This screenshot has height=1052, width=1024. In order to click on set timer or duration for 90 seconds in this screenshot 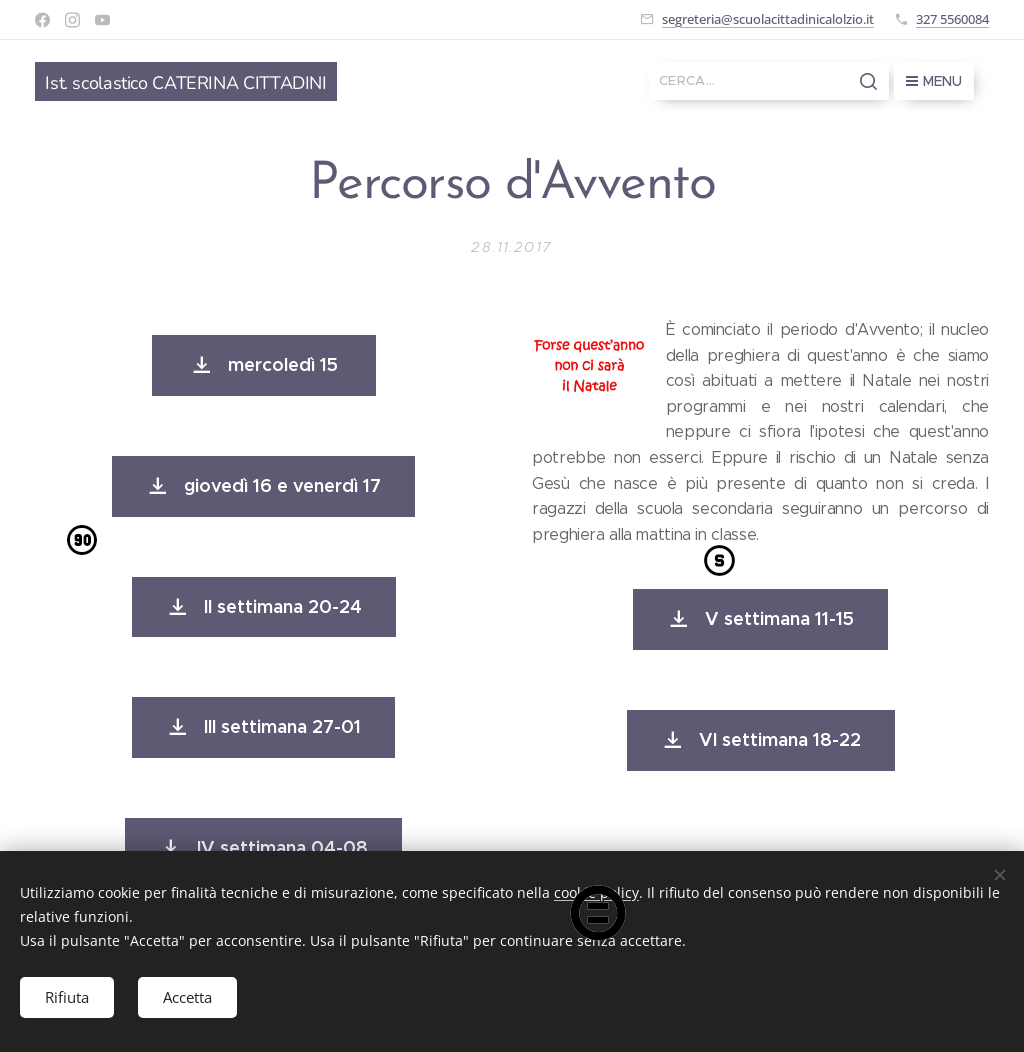, I will do `click(82, 540)`.